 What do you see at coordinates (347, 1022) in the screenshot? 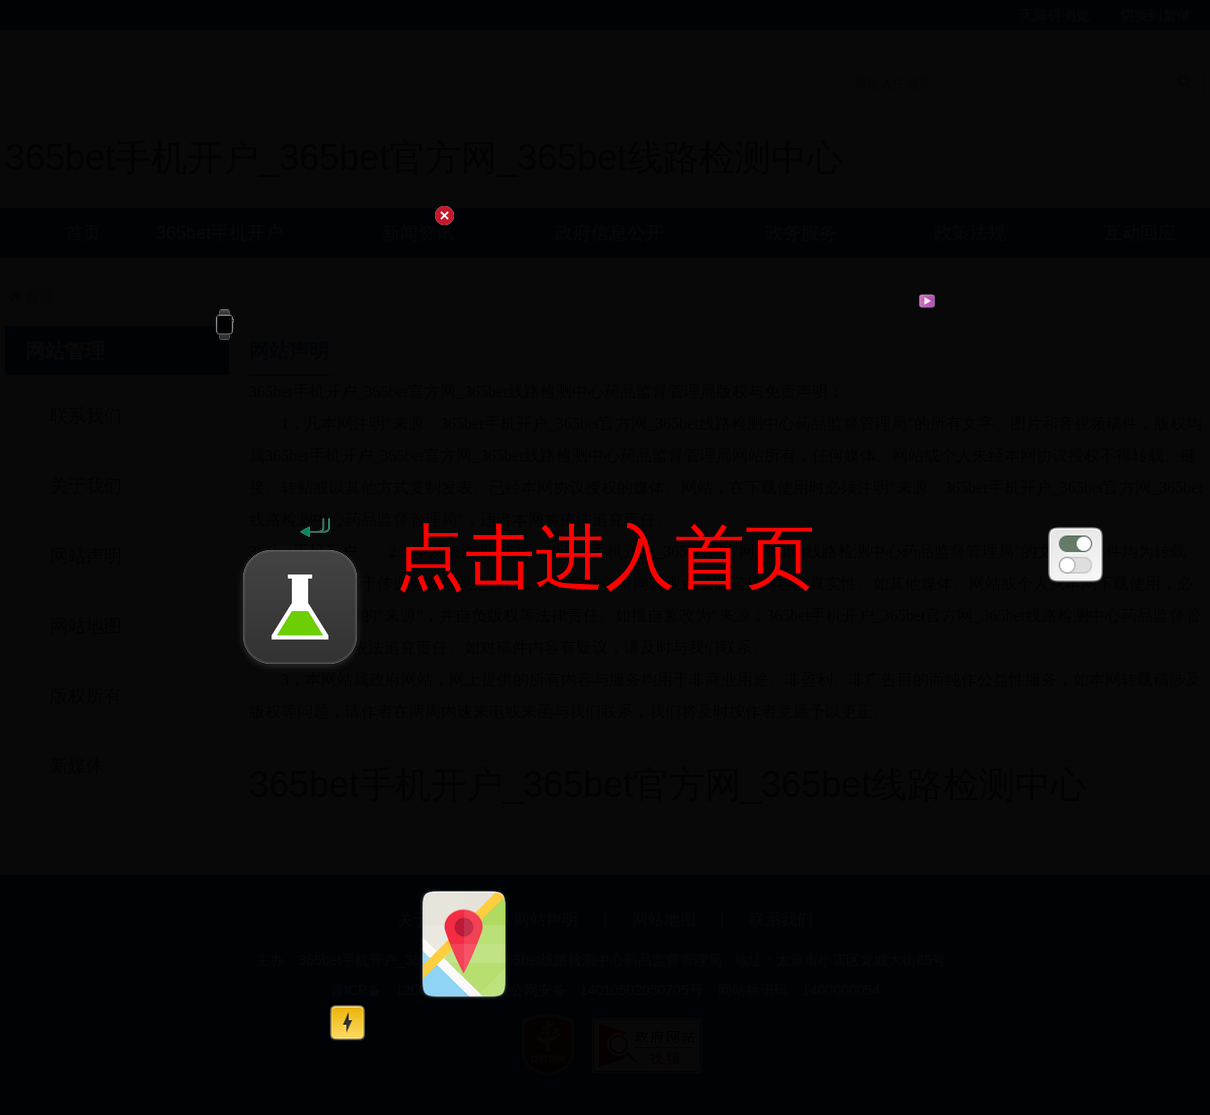
I see `access power management settings` at bounding box center [347, 1022].